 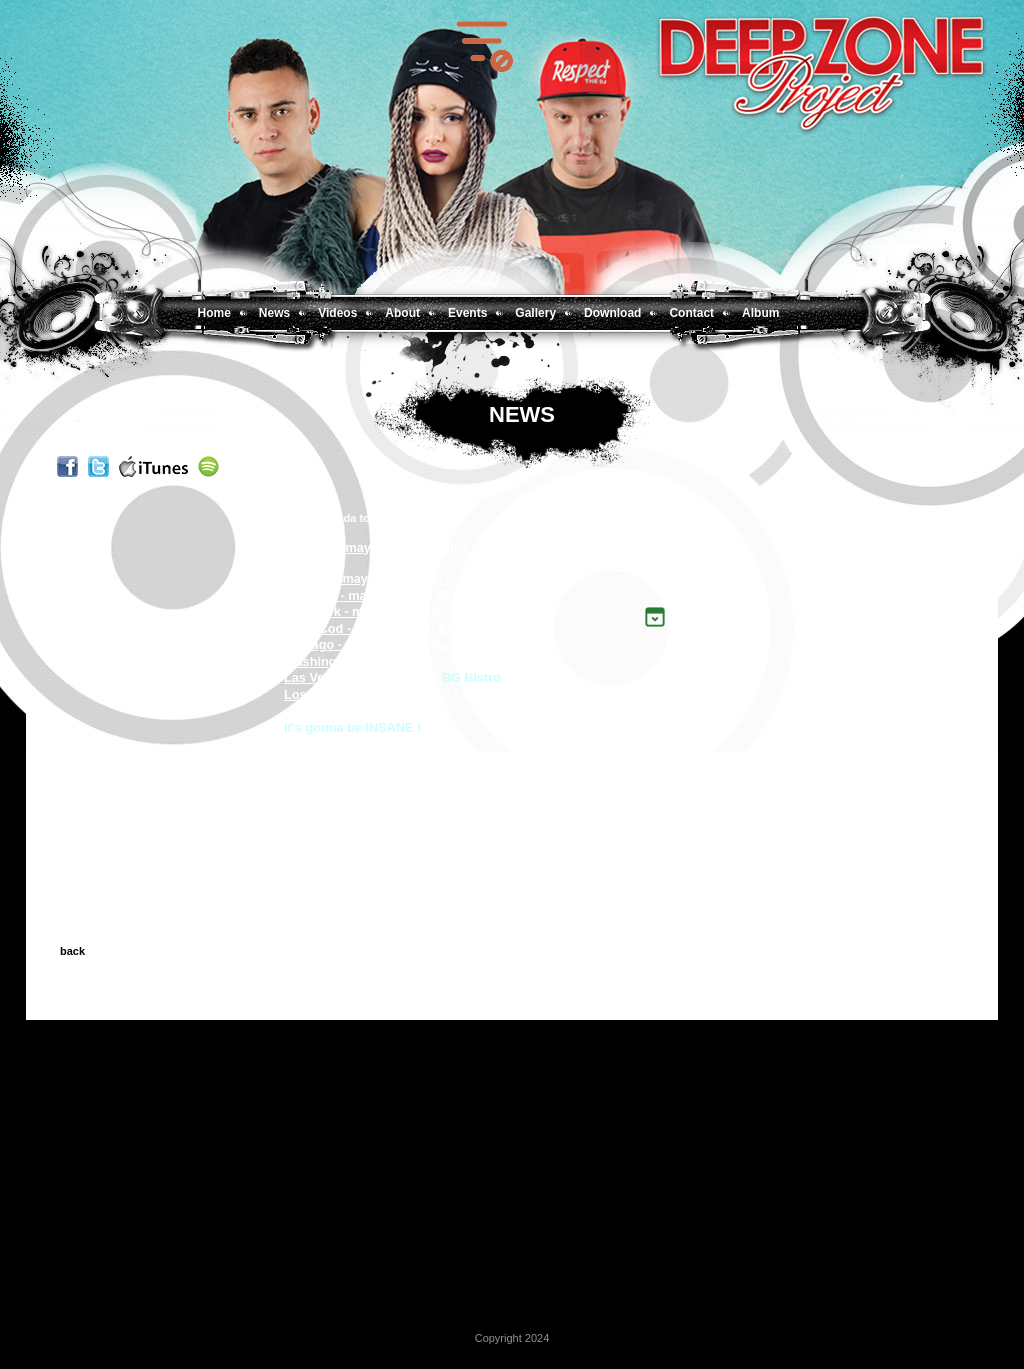 I want to click on clear or cancel active filters, so click(x=482, y=41).